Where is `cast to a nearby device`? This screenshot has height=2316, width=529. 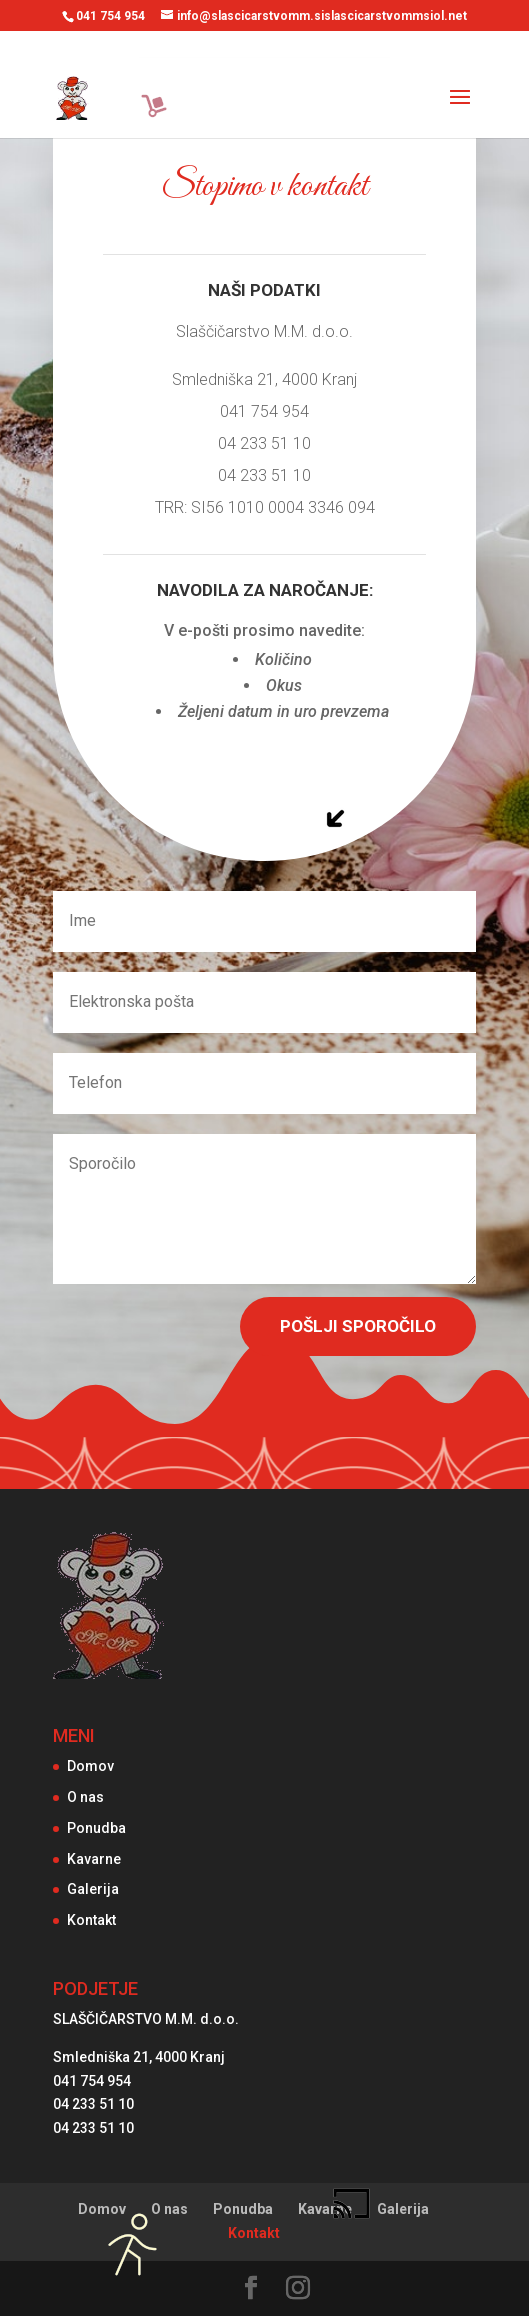 cast to a nearby device is located at coordinates (351, 2203).